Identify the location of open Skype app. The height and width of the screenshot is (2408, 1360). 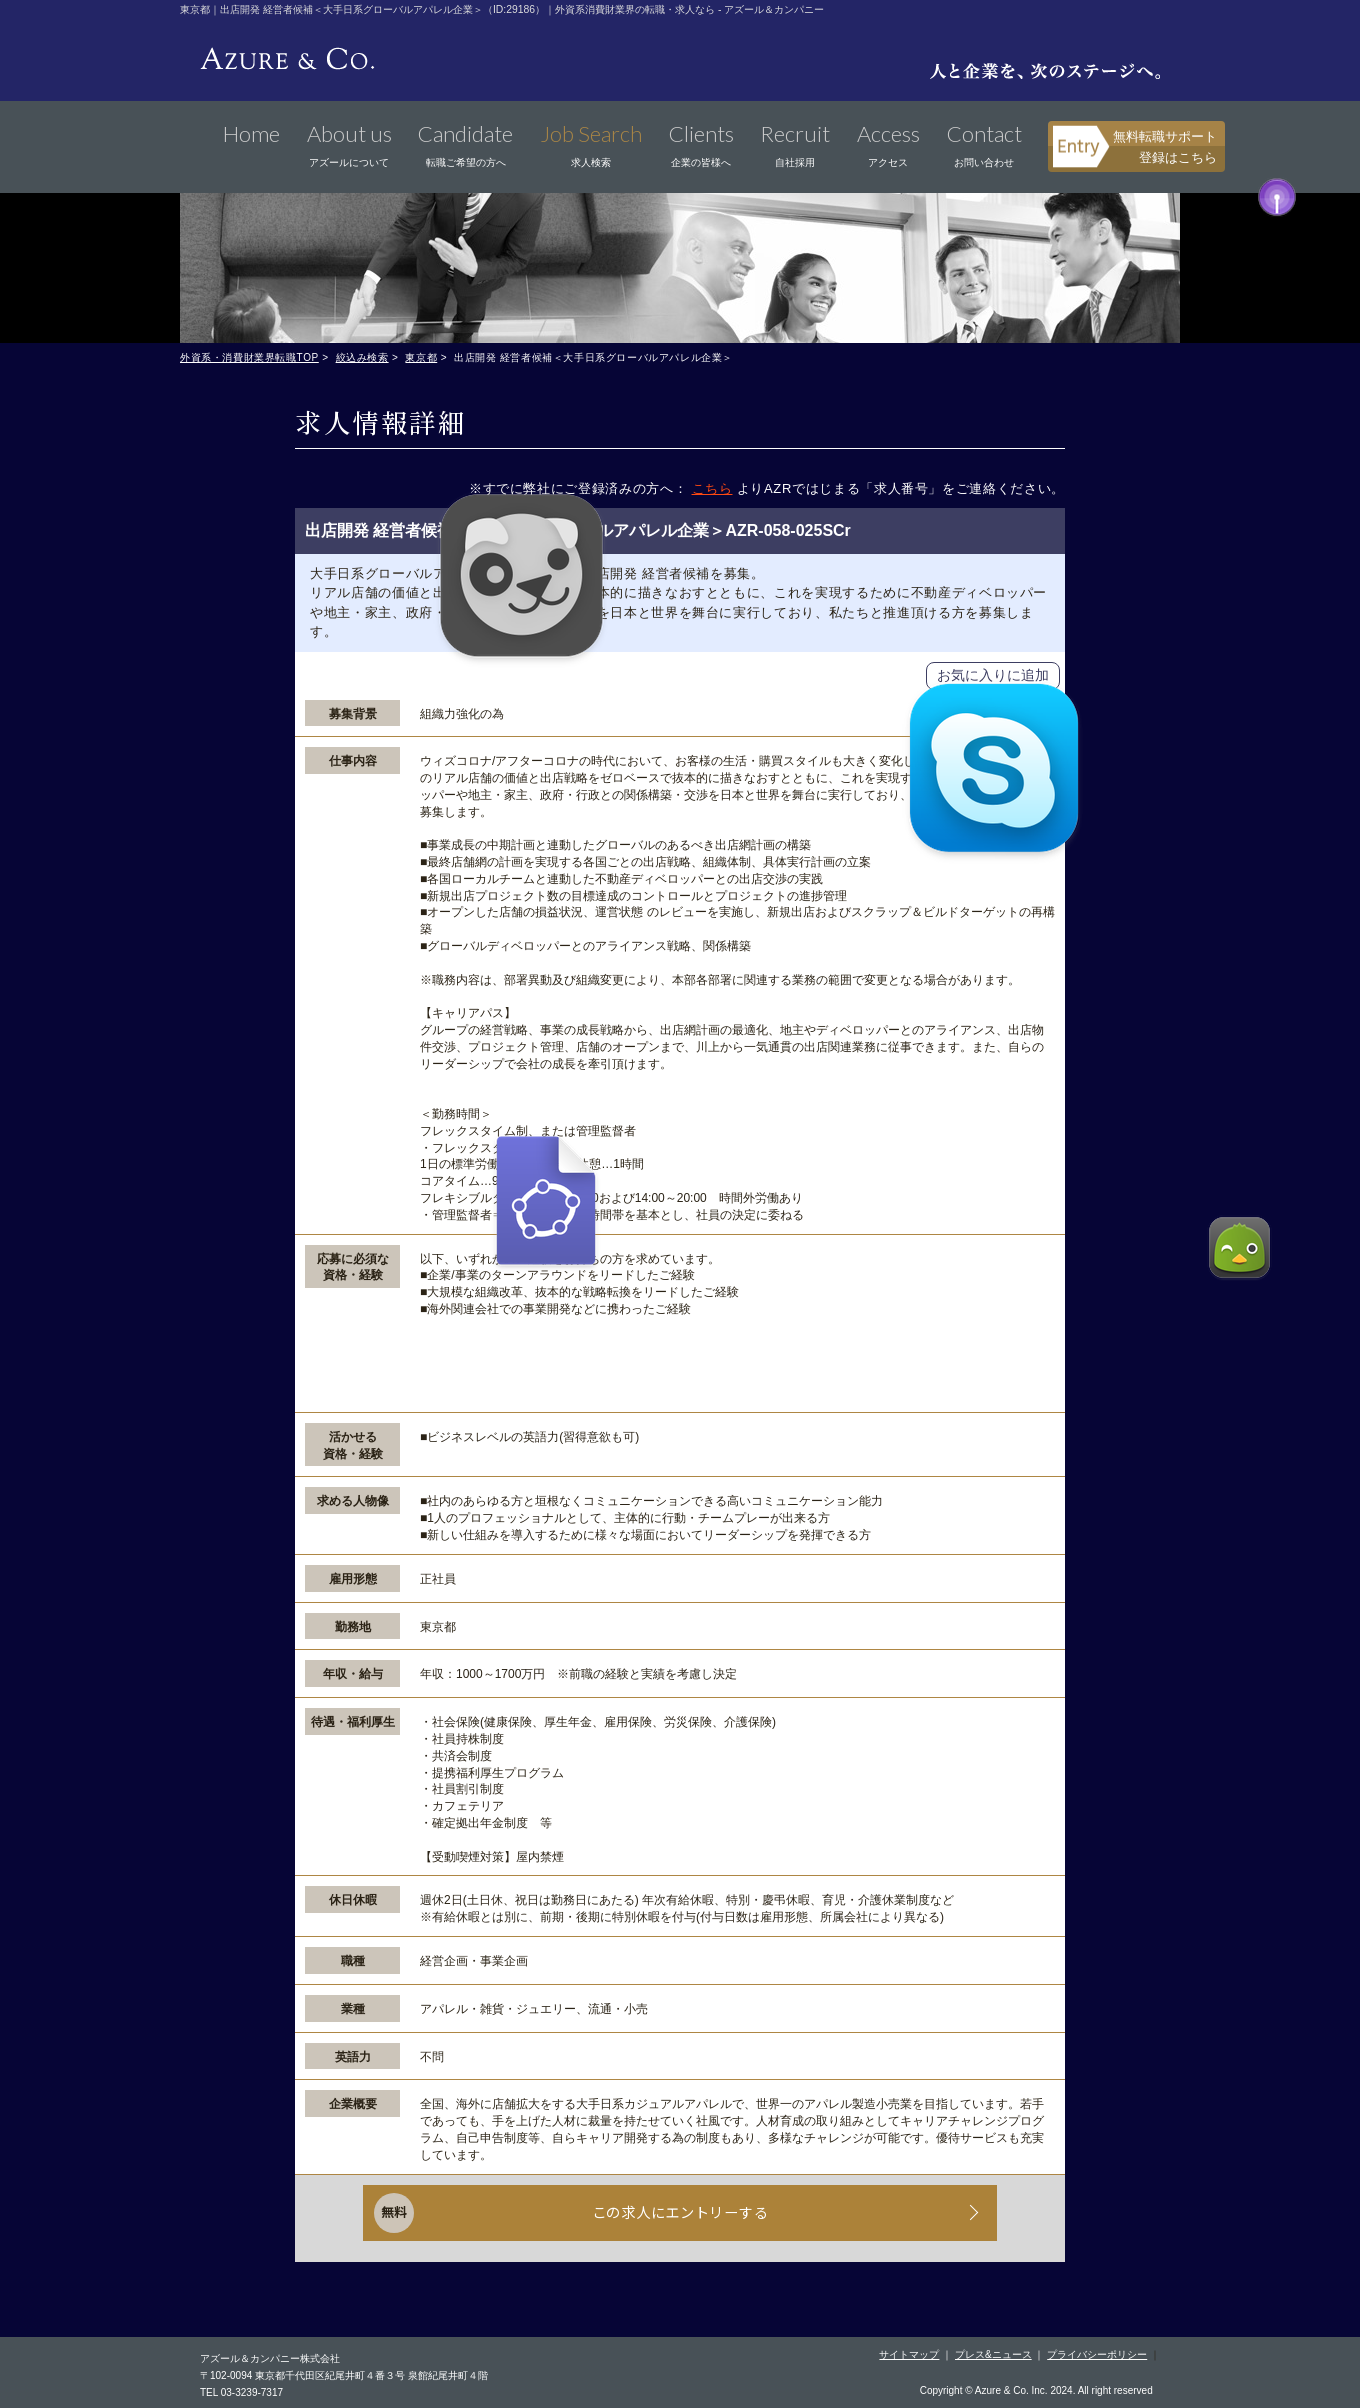
(994, 768).